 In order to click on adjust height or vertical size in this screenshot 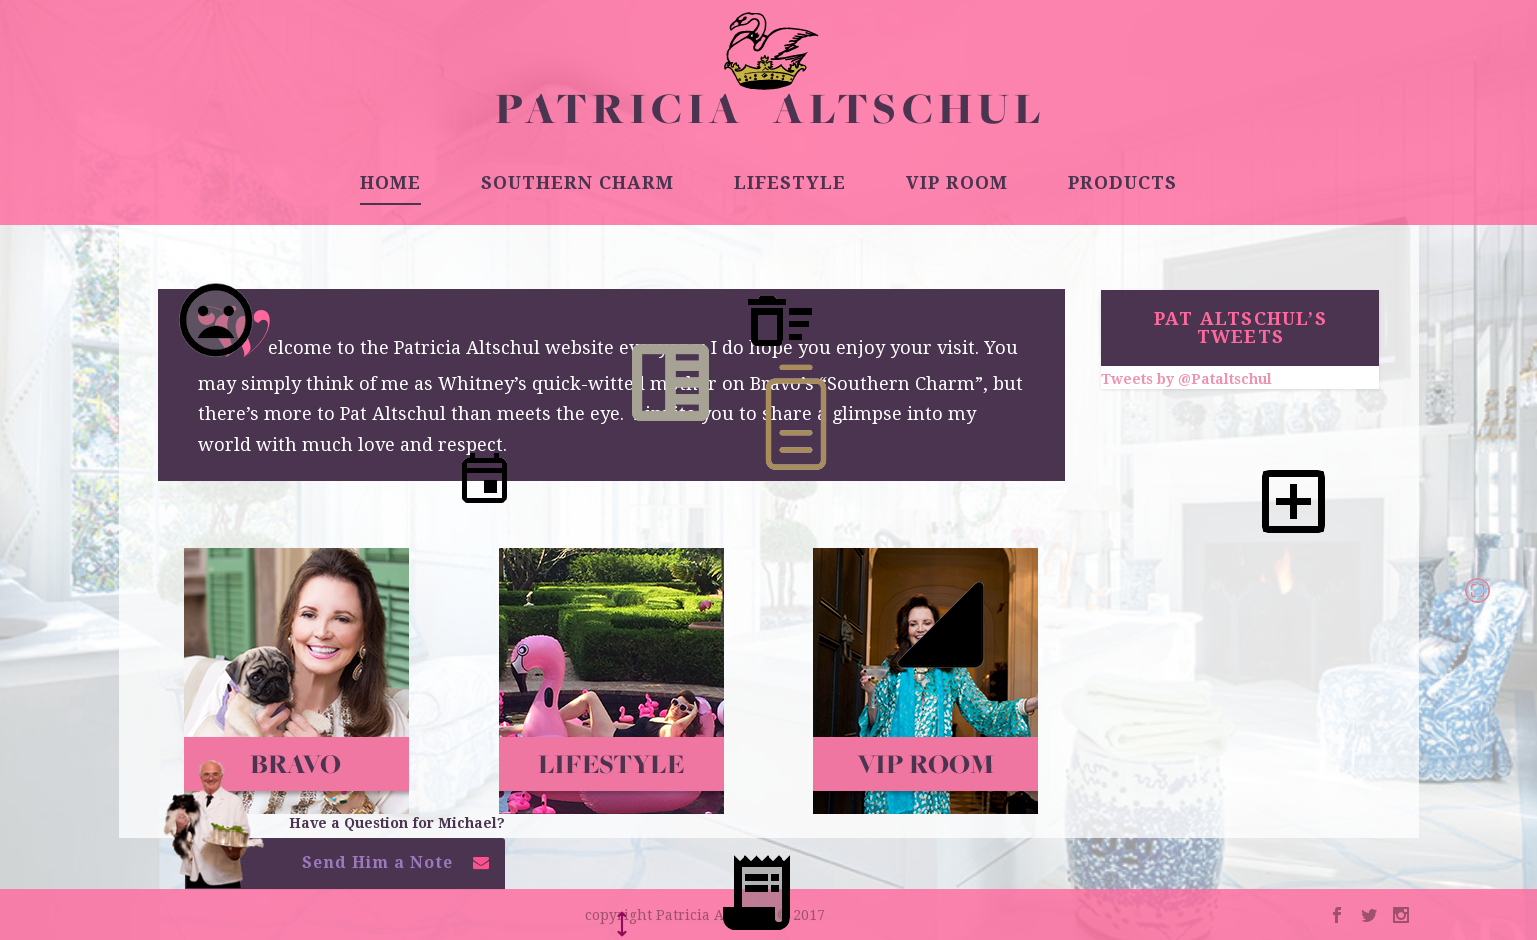, I will do `click(622, 924)`.